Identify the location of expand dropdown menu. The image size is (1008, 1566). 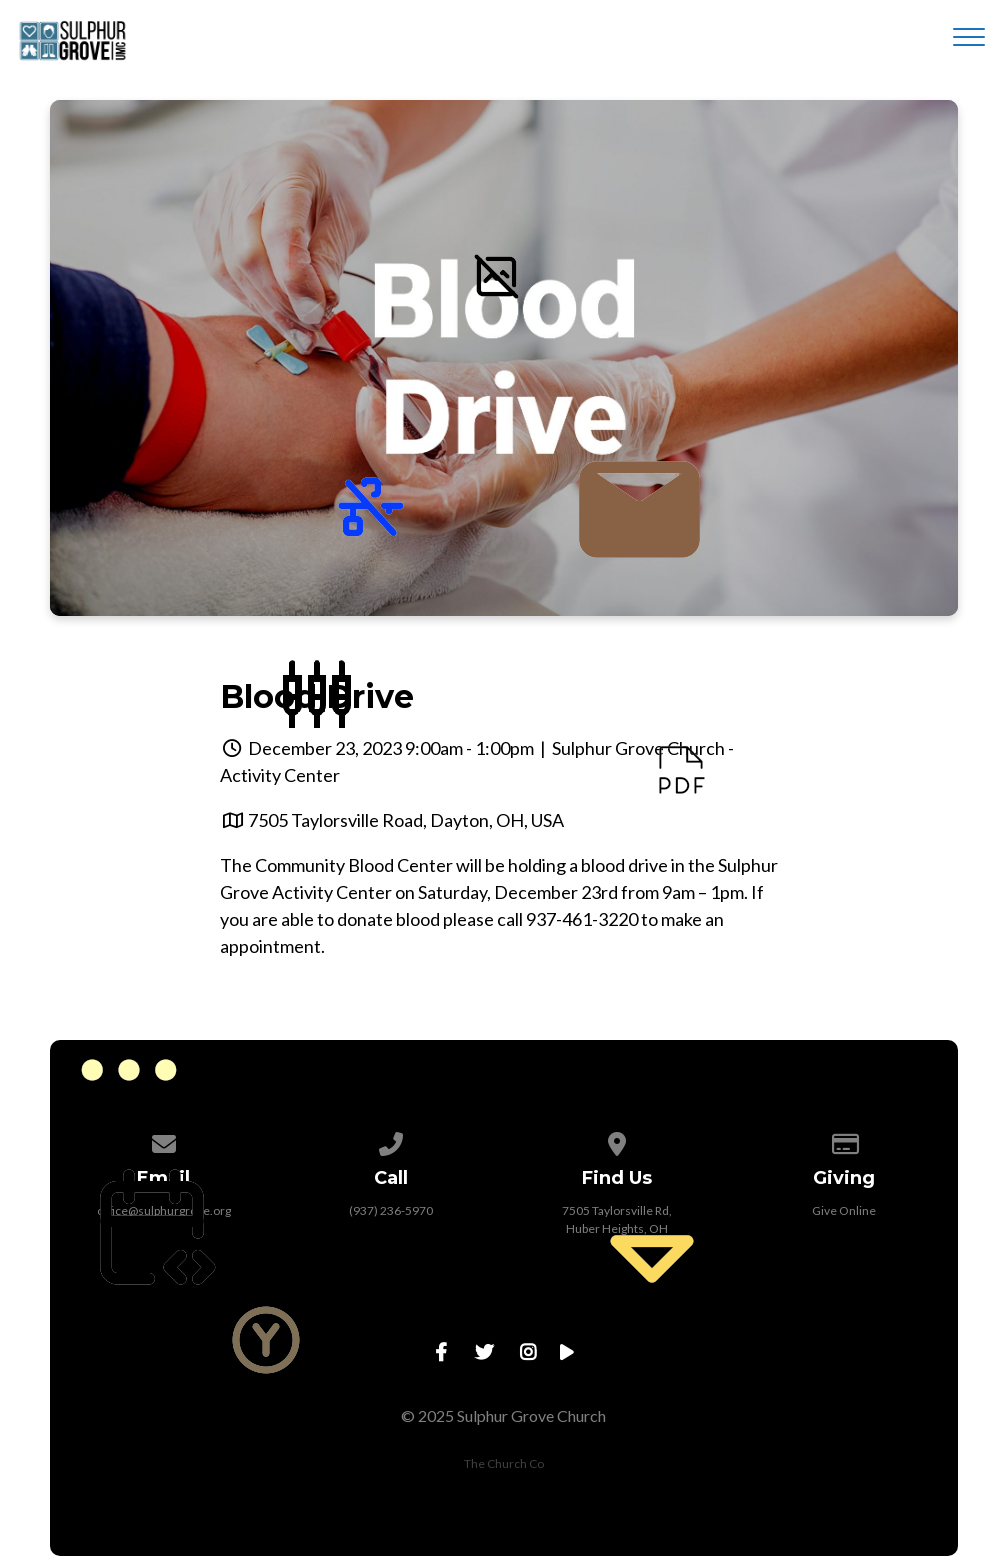
(652, 1253).